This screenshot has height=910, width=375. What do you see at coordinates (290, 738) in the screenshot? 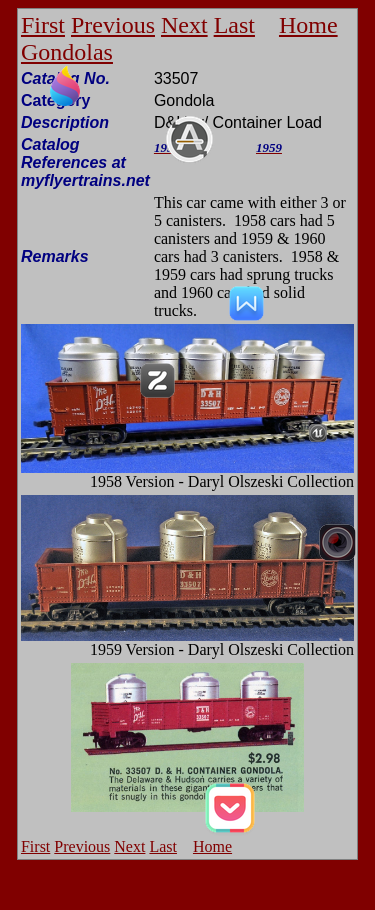
I see `connect a tv remote as an input device` at bounding box center [290, 738].